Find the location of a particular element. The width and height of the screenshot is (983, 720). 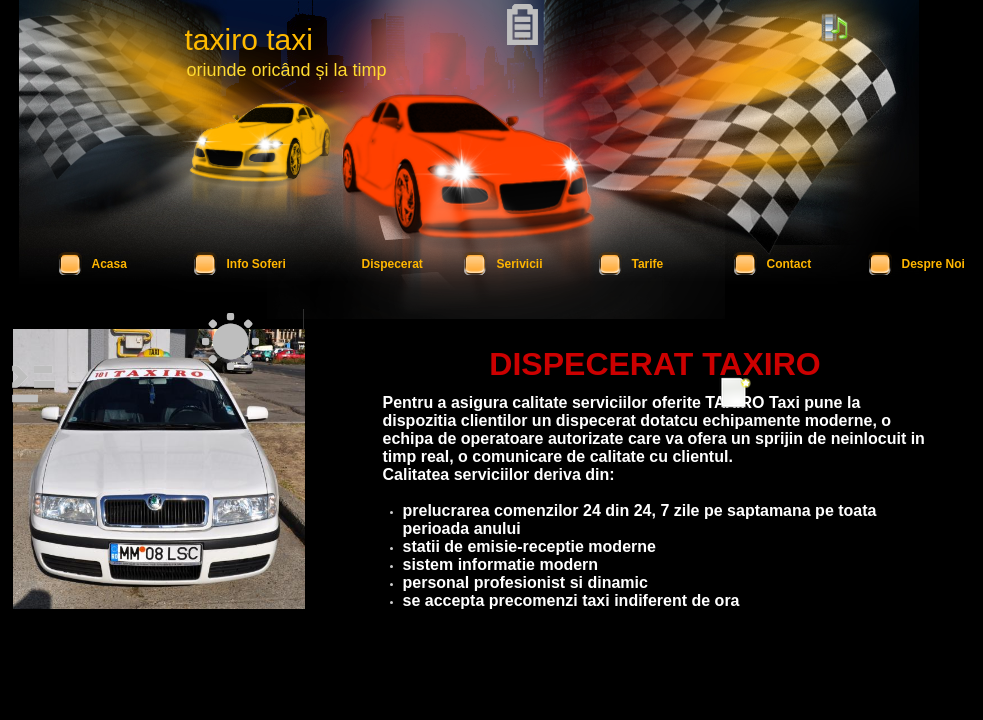

indicates clear, sunny weather conditions is located at coordinates (230, 341).